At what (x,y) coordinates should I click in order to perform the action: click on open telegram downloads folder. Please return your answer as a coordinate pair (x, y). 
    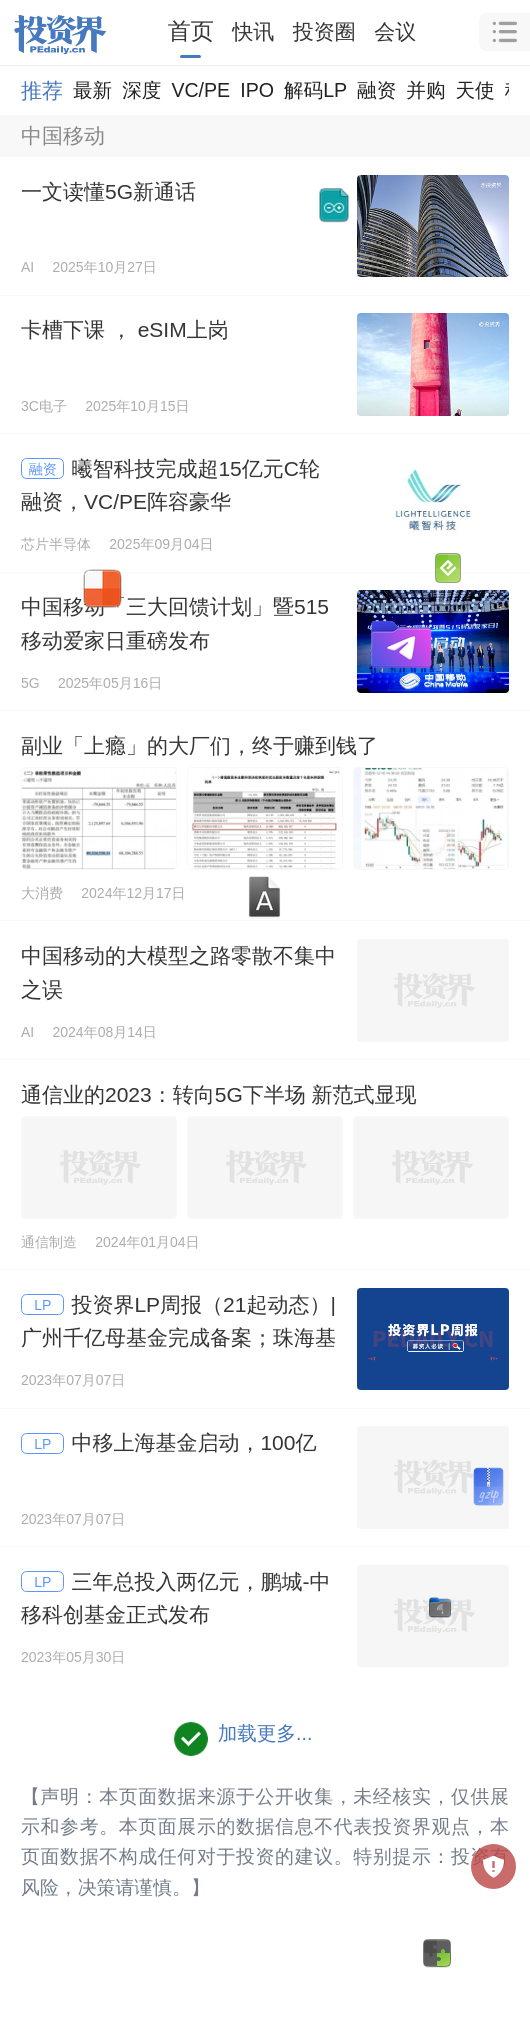
    Looking at the image, I should click on (401, 646).